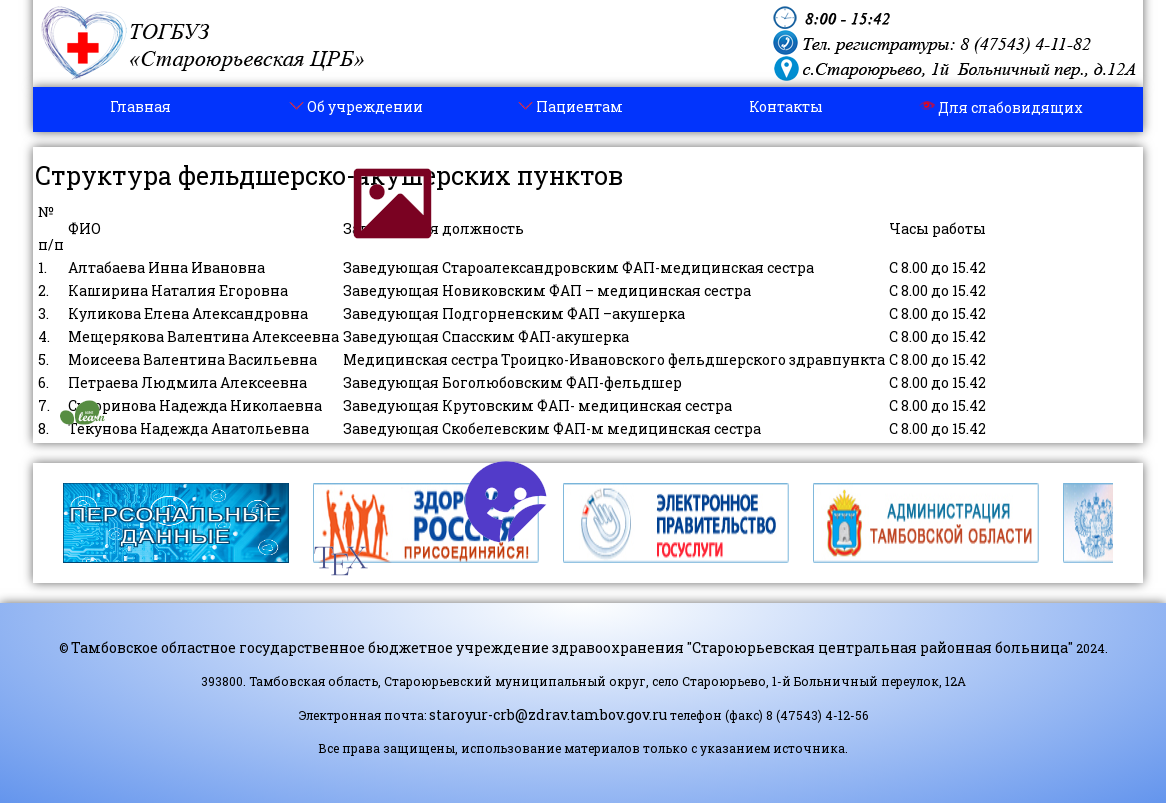  What do you see at coordinates (392, 203) in the screenshot?
I see `view image or photo` at bounding box center [392, 203].